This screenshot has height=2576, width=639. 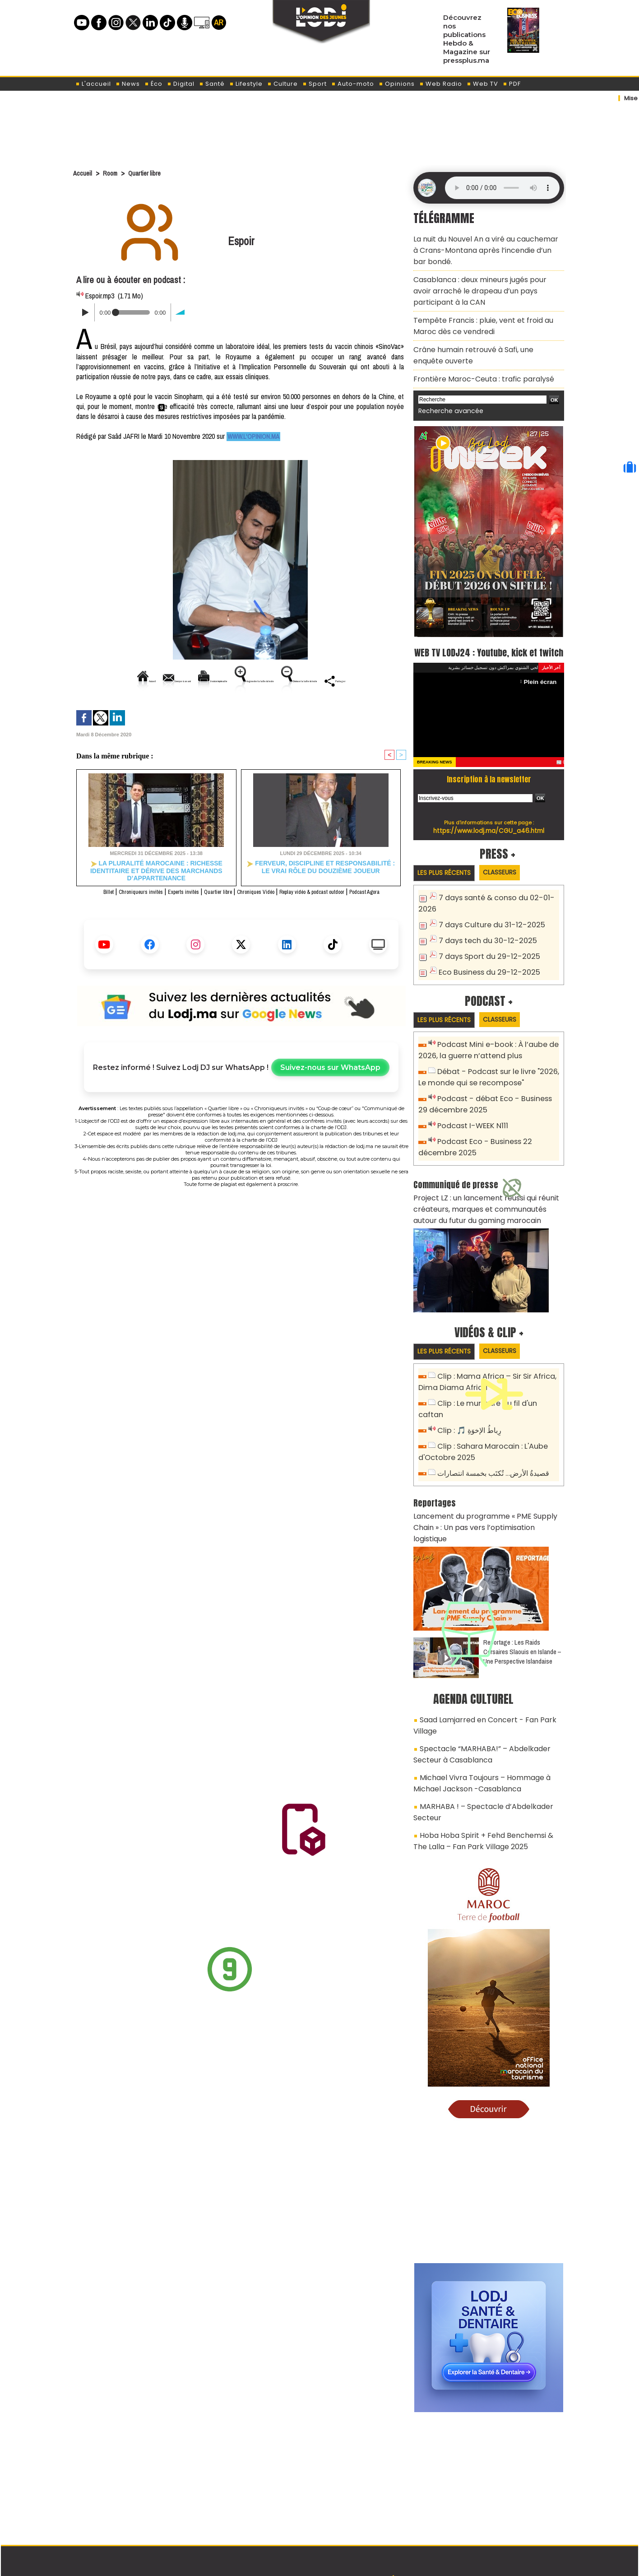 What do you see at coordinates (630, 467) in the screenshot?
I see `access work or business documents` at bounding box center [630, 467].